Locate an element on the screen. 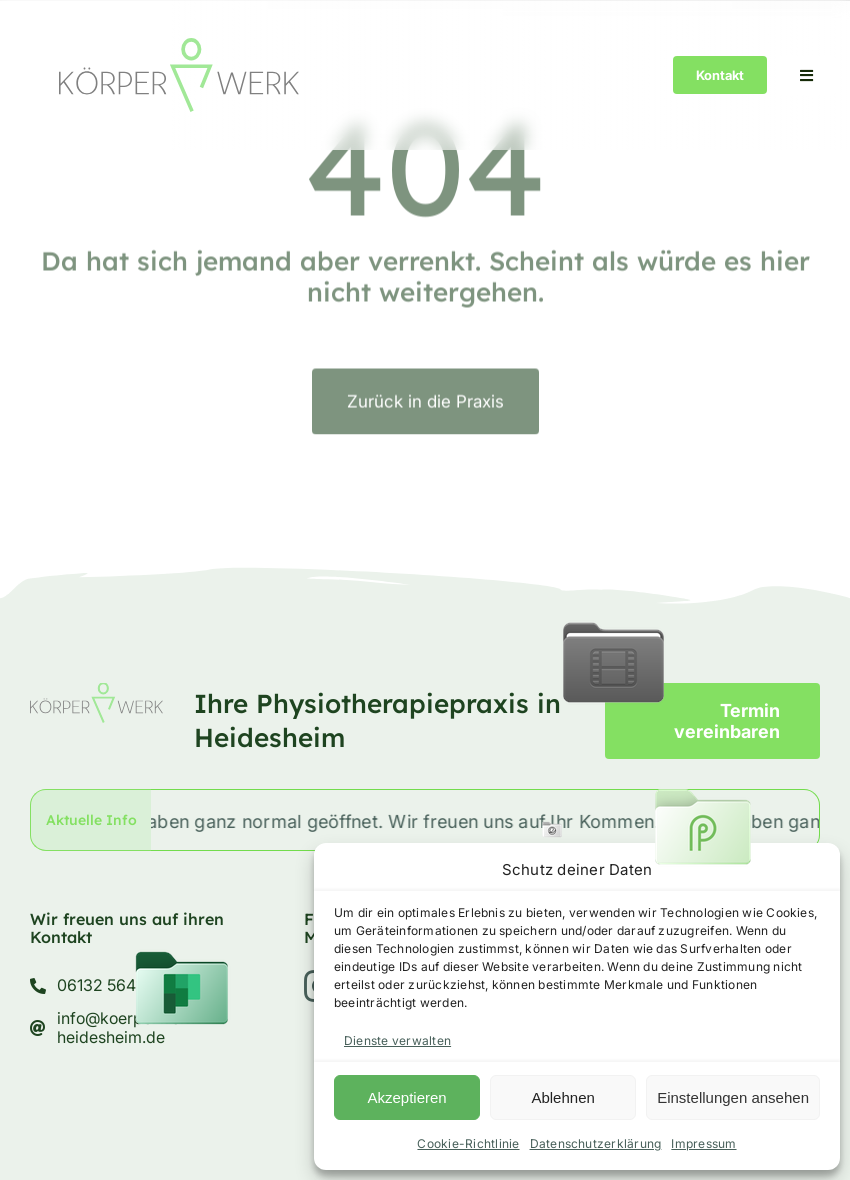 Image resolution: width=850 pixels, height=1180 pixels. open elementary OS system folder is located at coordinates (552, 830).